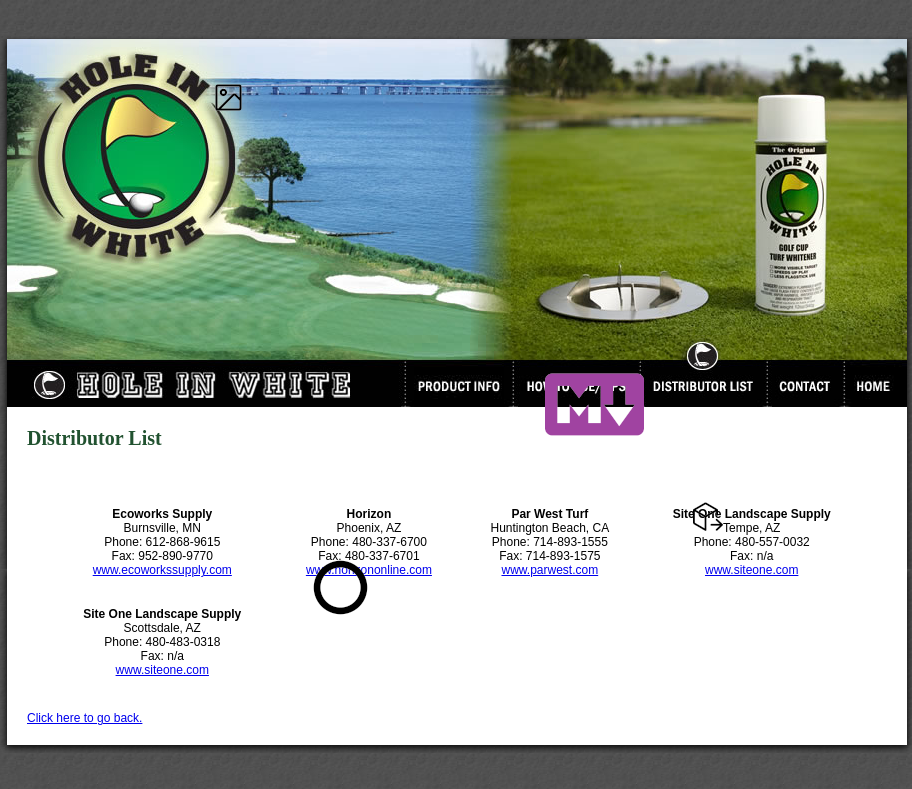 The width and height of the screenshot is (912, 789). I want to click on indicates an unread or new item, so click(340, 587).